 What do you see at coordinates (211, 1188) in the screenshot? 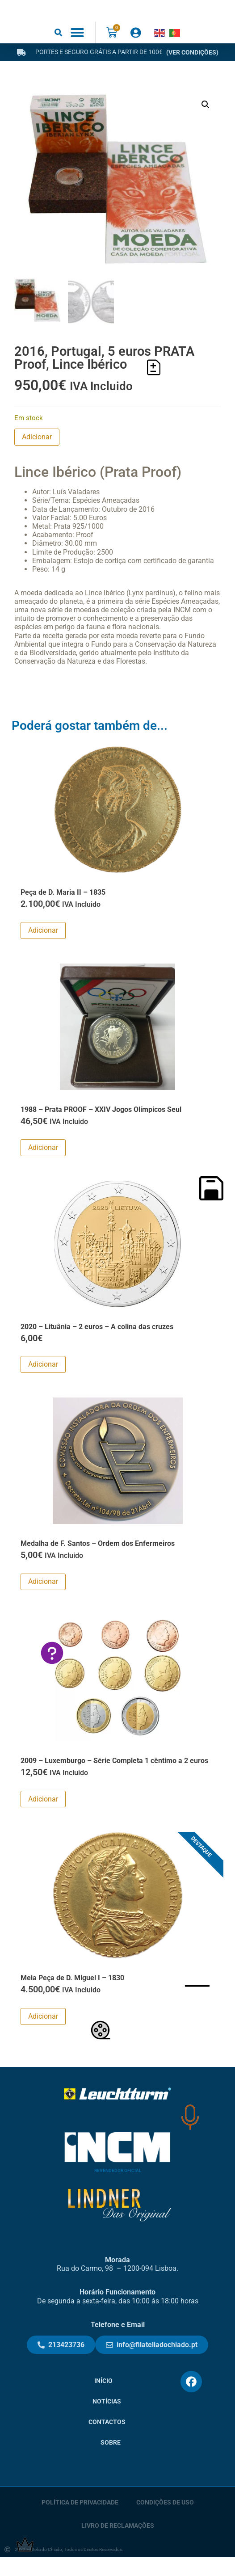
I see `save current file or document` at bounding box center [211, 1188].